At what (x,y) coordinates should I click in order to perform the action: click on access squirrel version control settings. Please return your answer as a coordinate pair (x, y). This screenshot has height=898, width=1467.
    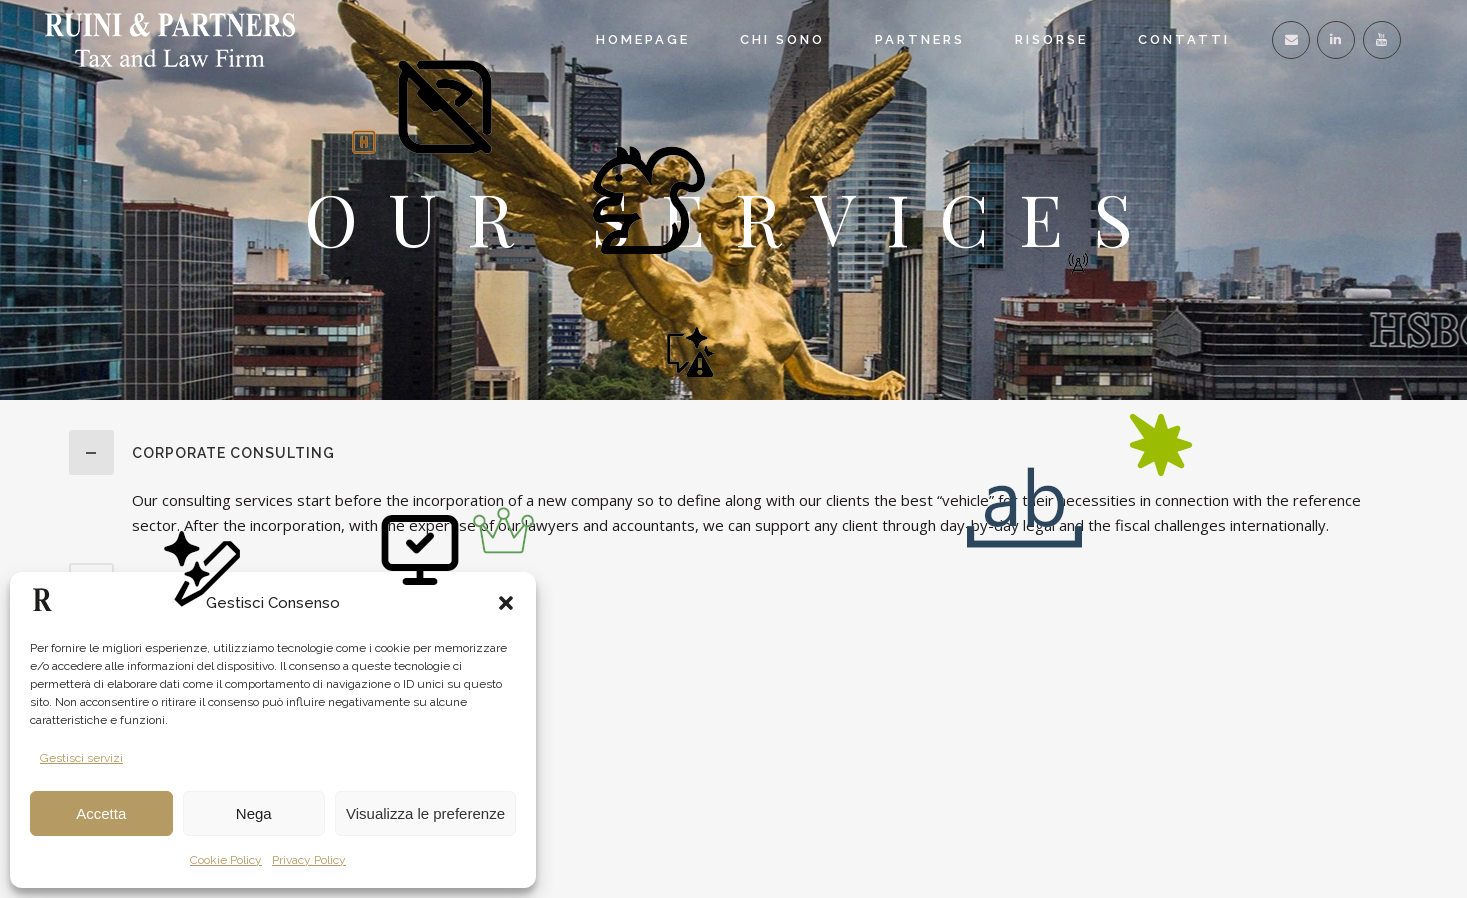
    Looking at the image, I should click on (649, 198).